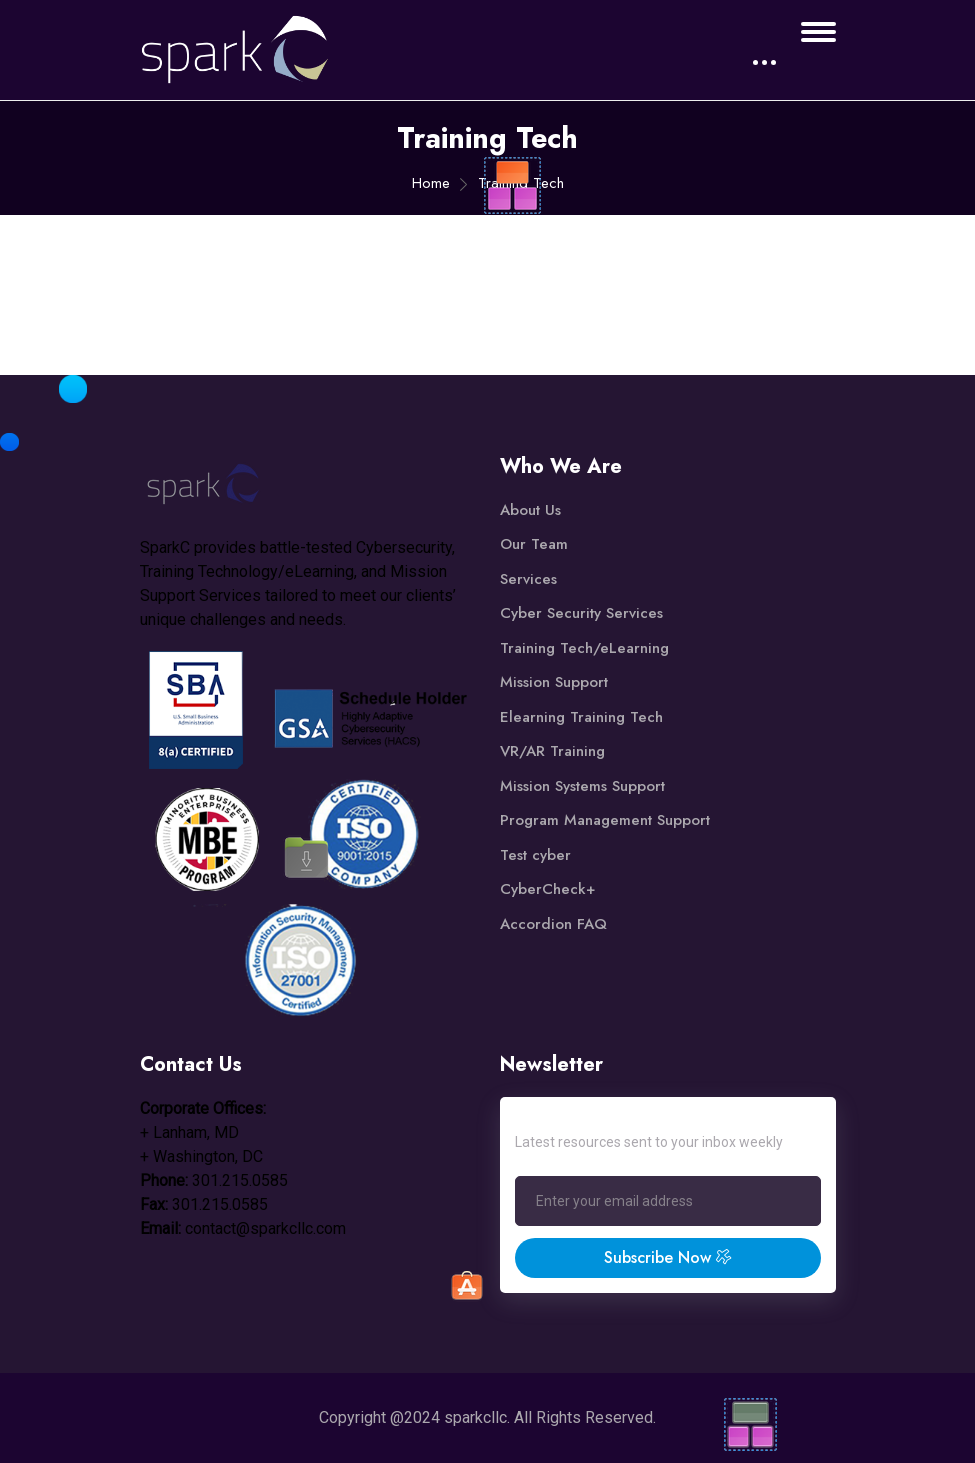  What do you see at coordinates (467, 1287) in the screenshot?
I see `open the software store to browse and install apps` at bounding box center [467, 1287].